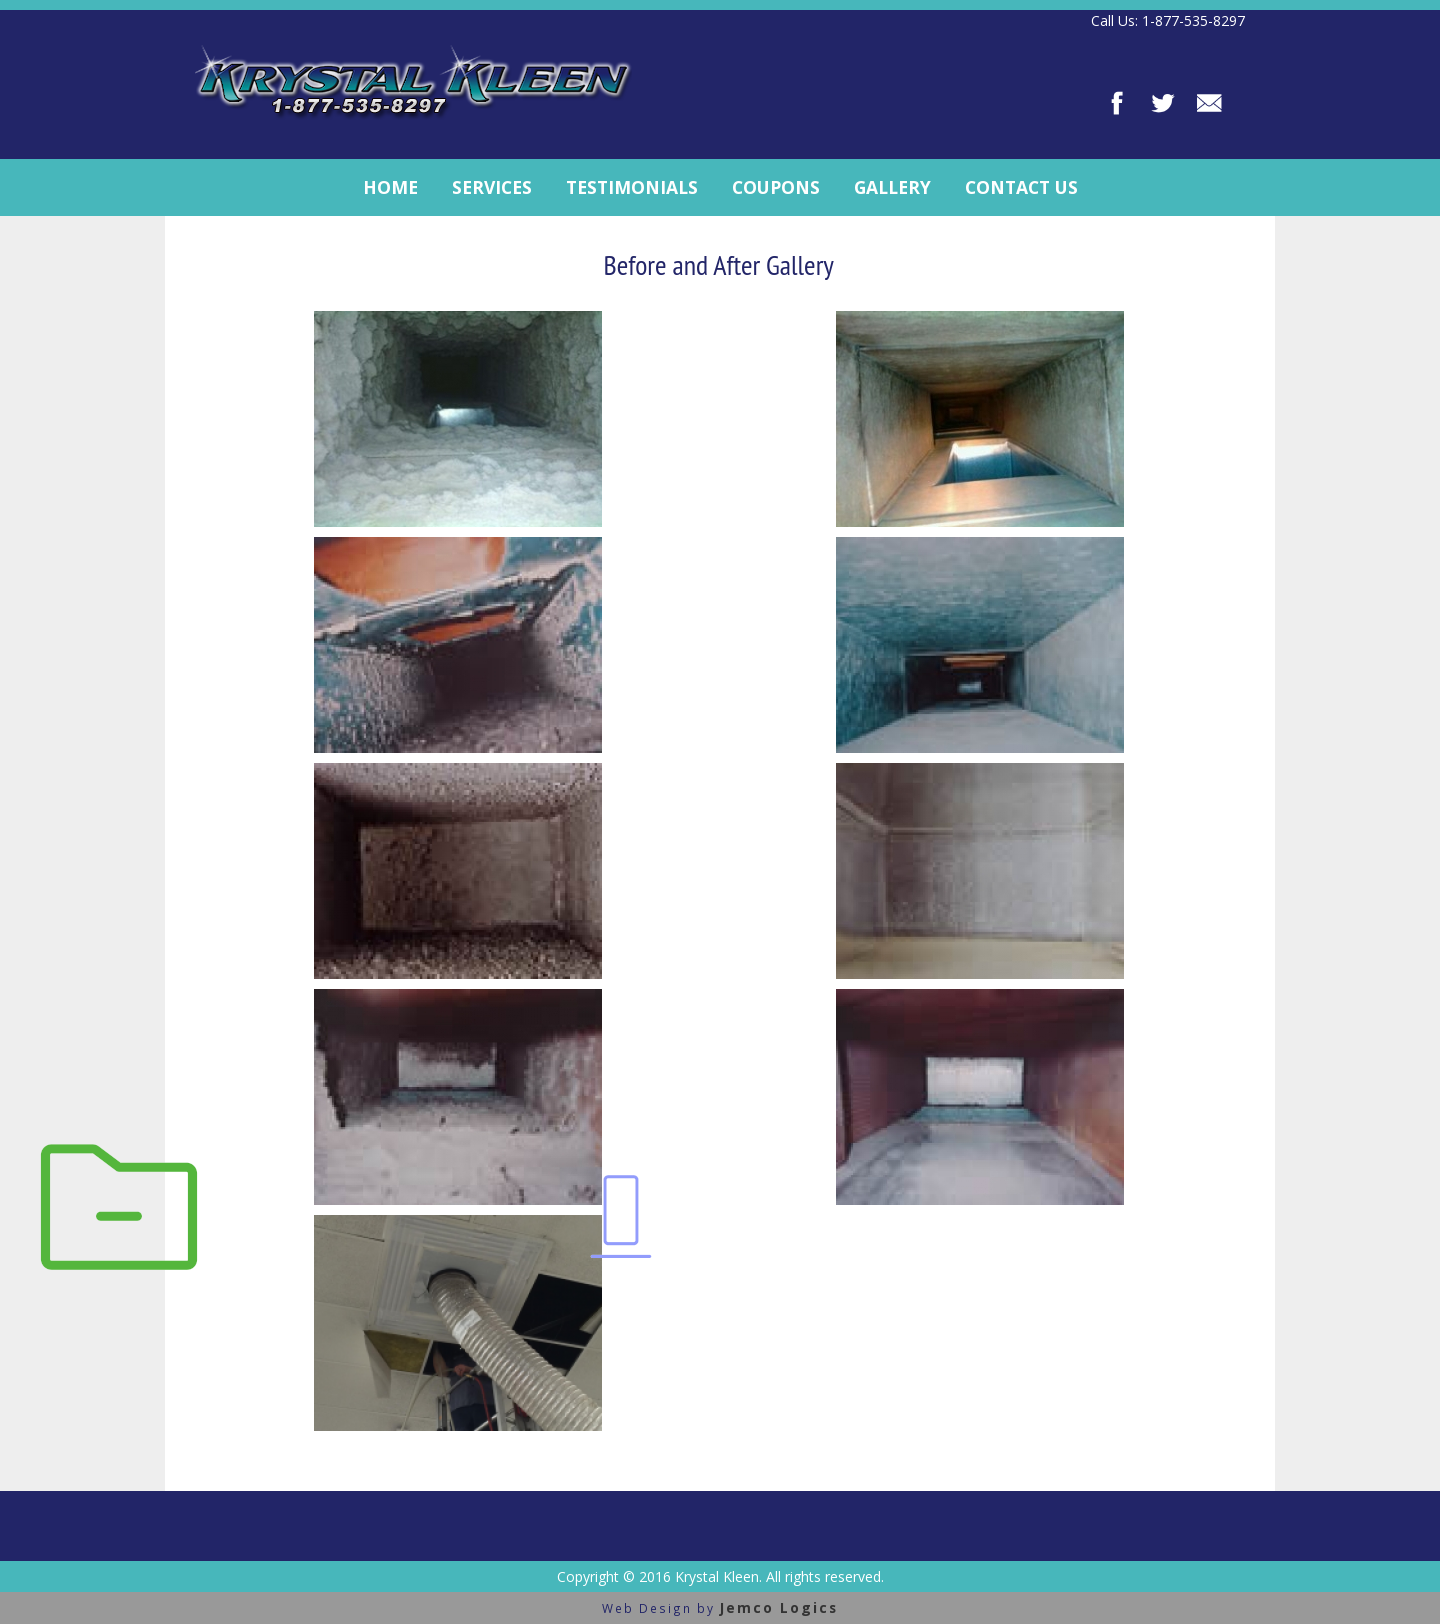 The width and height of the screenshot is (1440, 1624). Describe the element at coordinates (621, 1215) in the screenshot. I see `align object to bottom edge` at that location.